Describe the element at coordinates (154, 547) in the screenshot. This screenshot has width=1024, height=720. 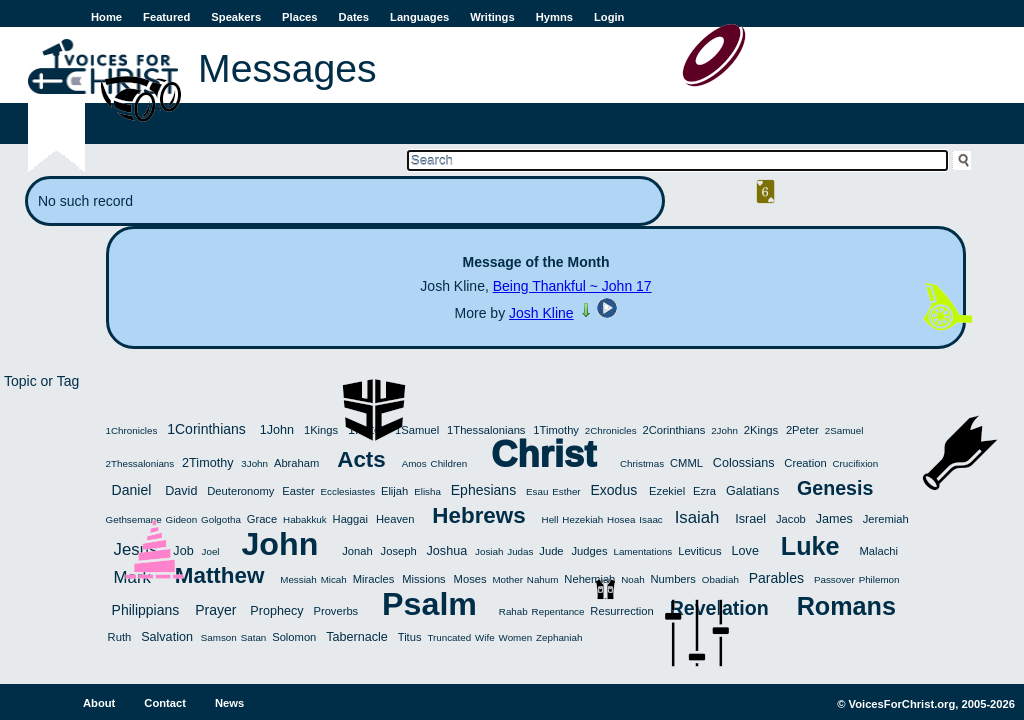
I see `view mosque or islamic religious site` at that location.